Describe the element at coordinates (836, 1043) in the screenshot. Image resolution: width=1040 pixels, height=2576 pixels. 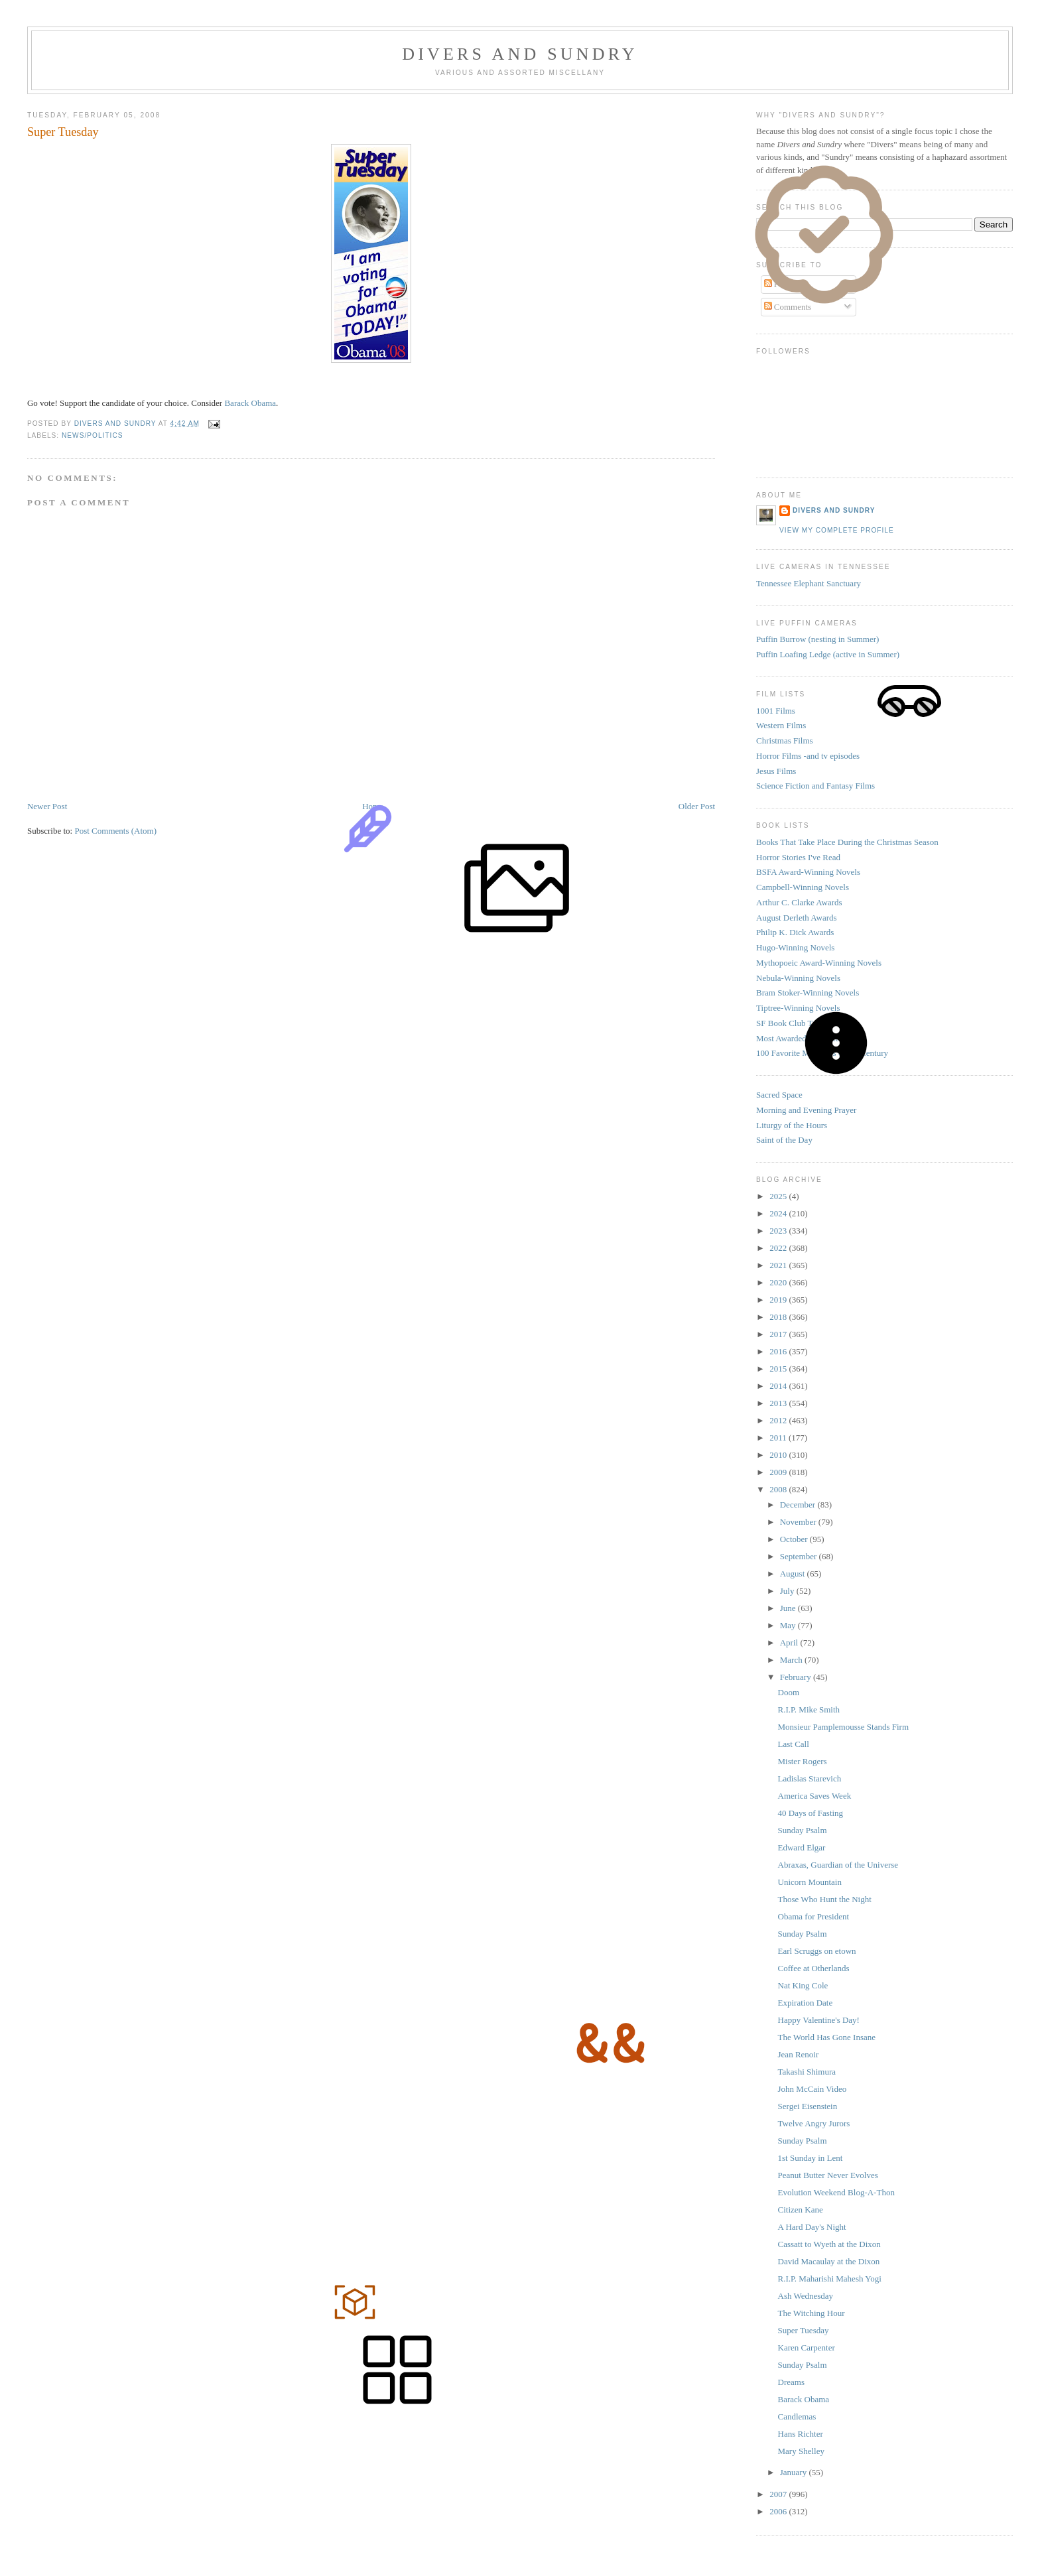
I see `open more options menu` at that location.